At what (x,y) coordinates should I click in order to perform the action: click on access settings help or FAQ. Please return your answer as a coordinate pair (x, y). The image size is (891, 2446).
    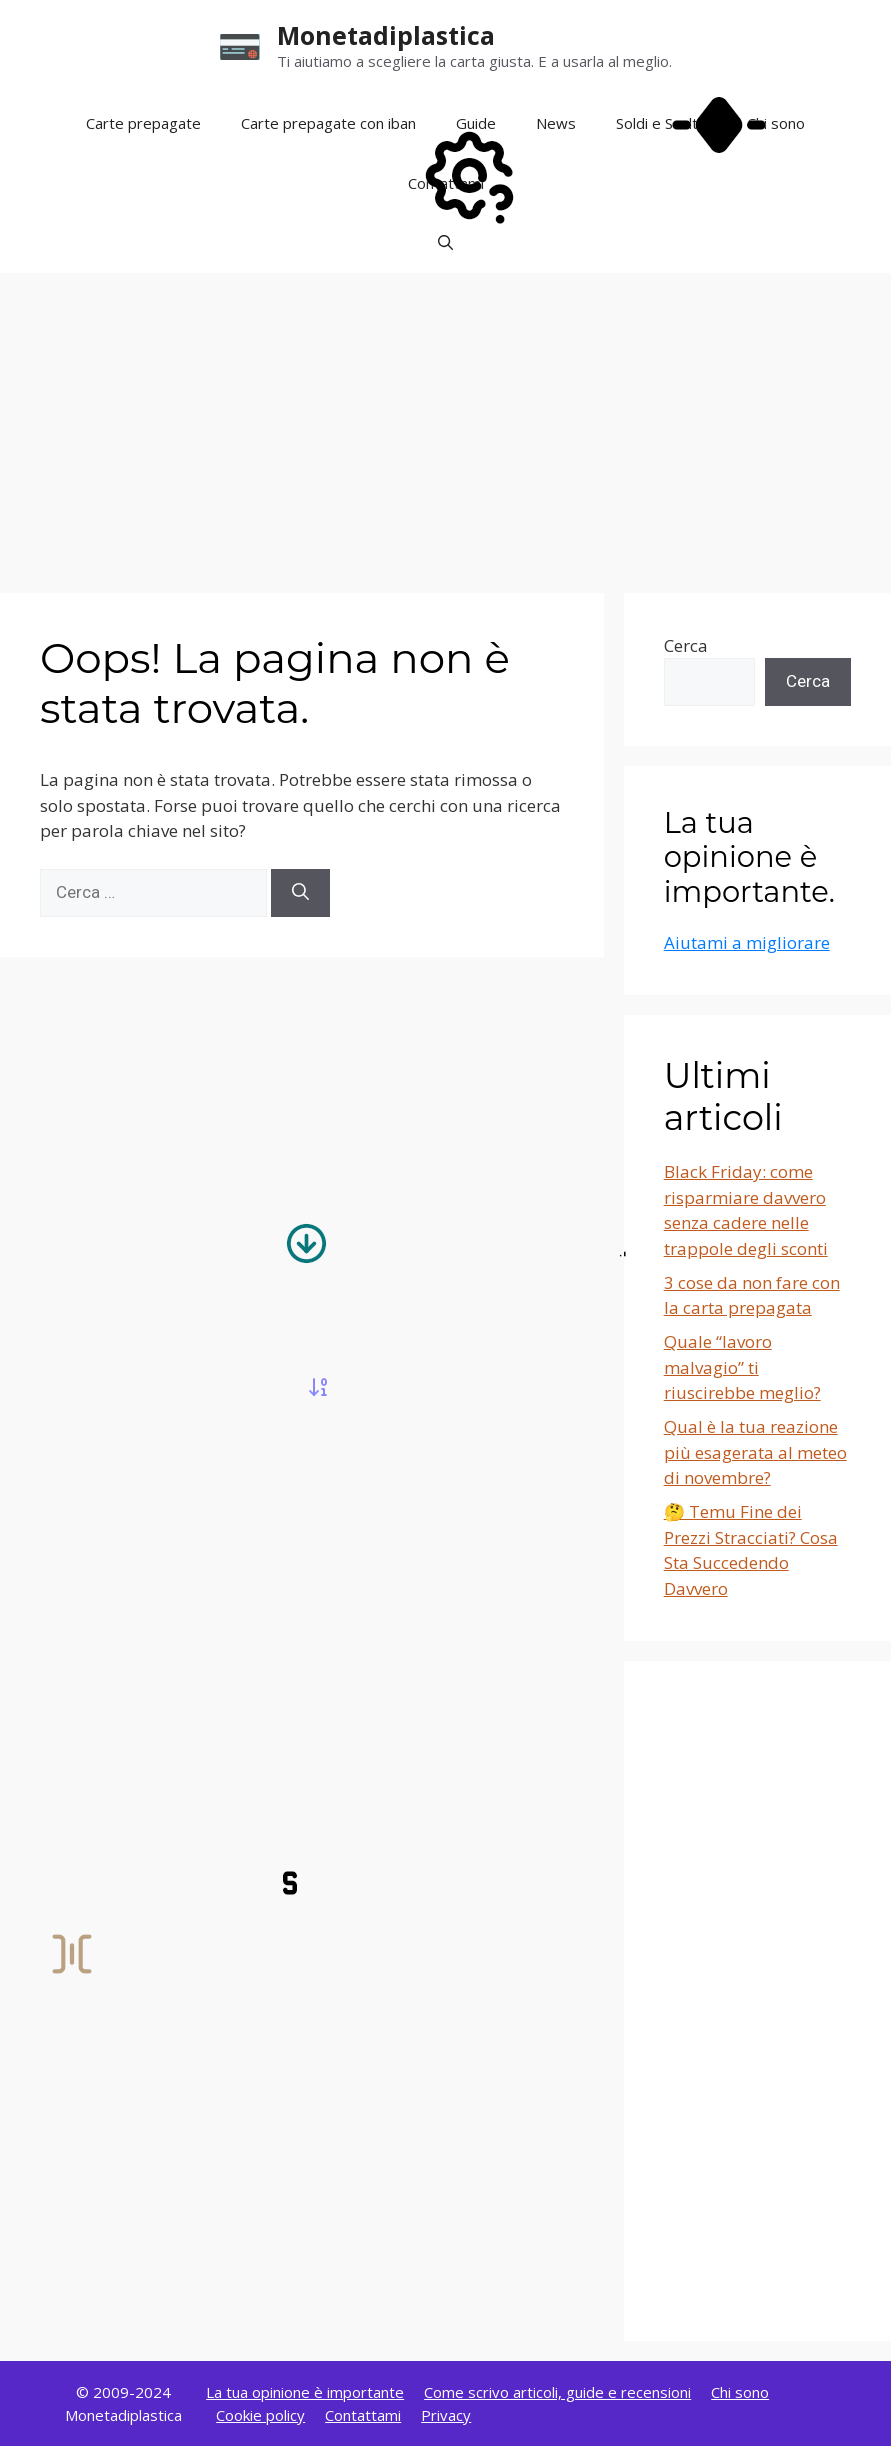
    Looking at the image, I should click on (469, 175).